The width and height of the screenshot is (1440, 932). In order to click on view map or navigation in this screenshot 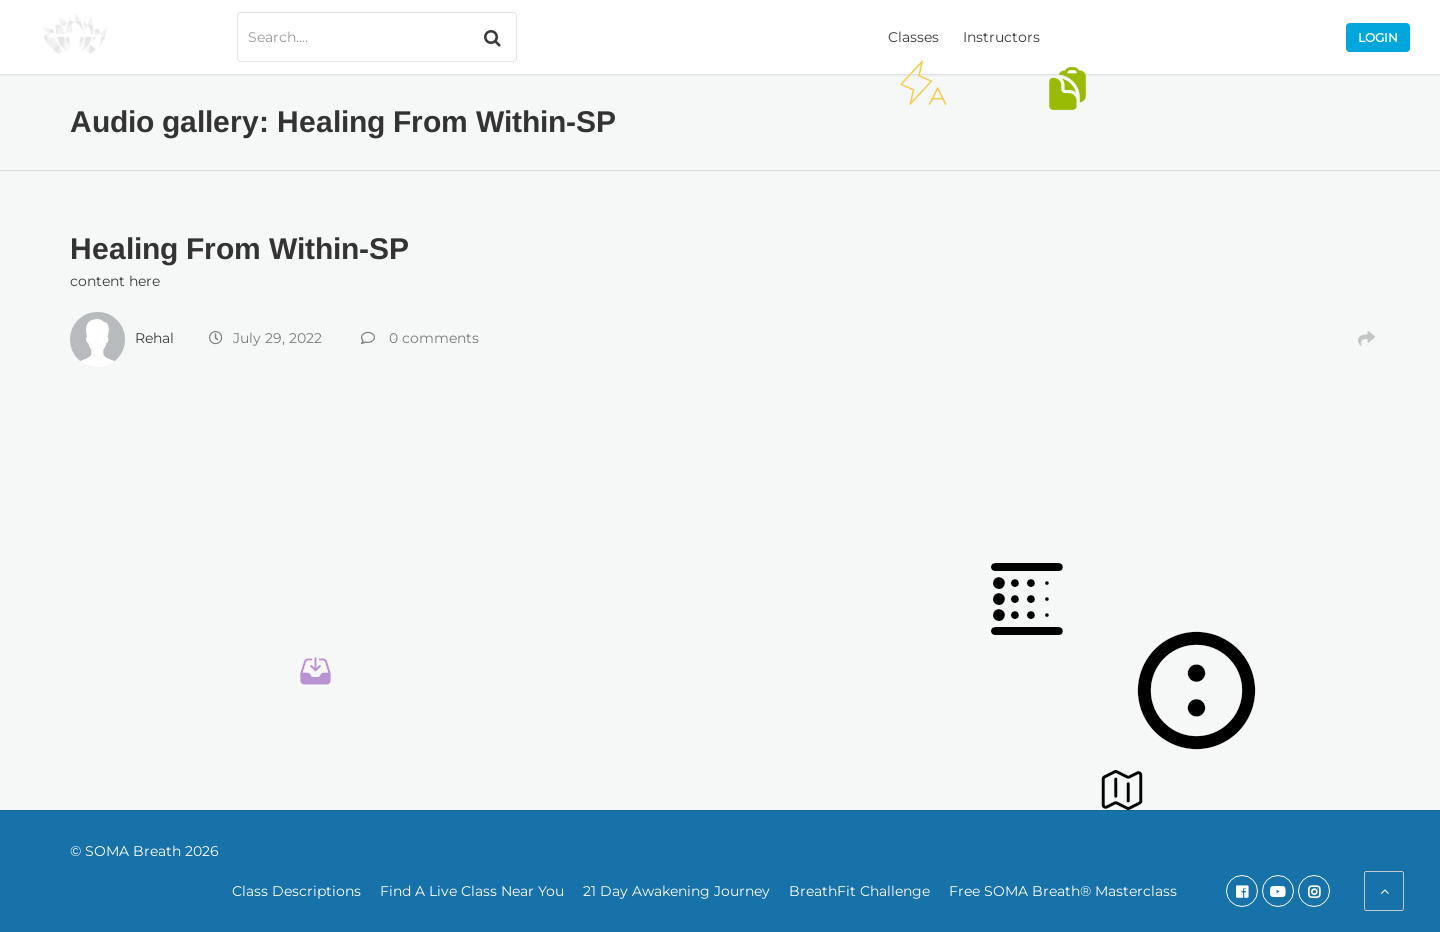, I will do `click(1122, 790)`.